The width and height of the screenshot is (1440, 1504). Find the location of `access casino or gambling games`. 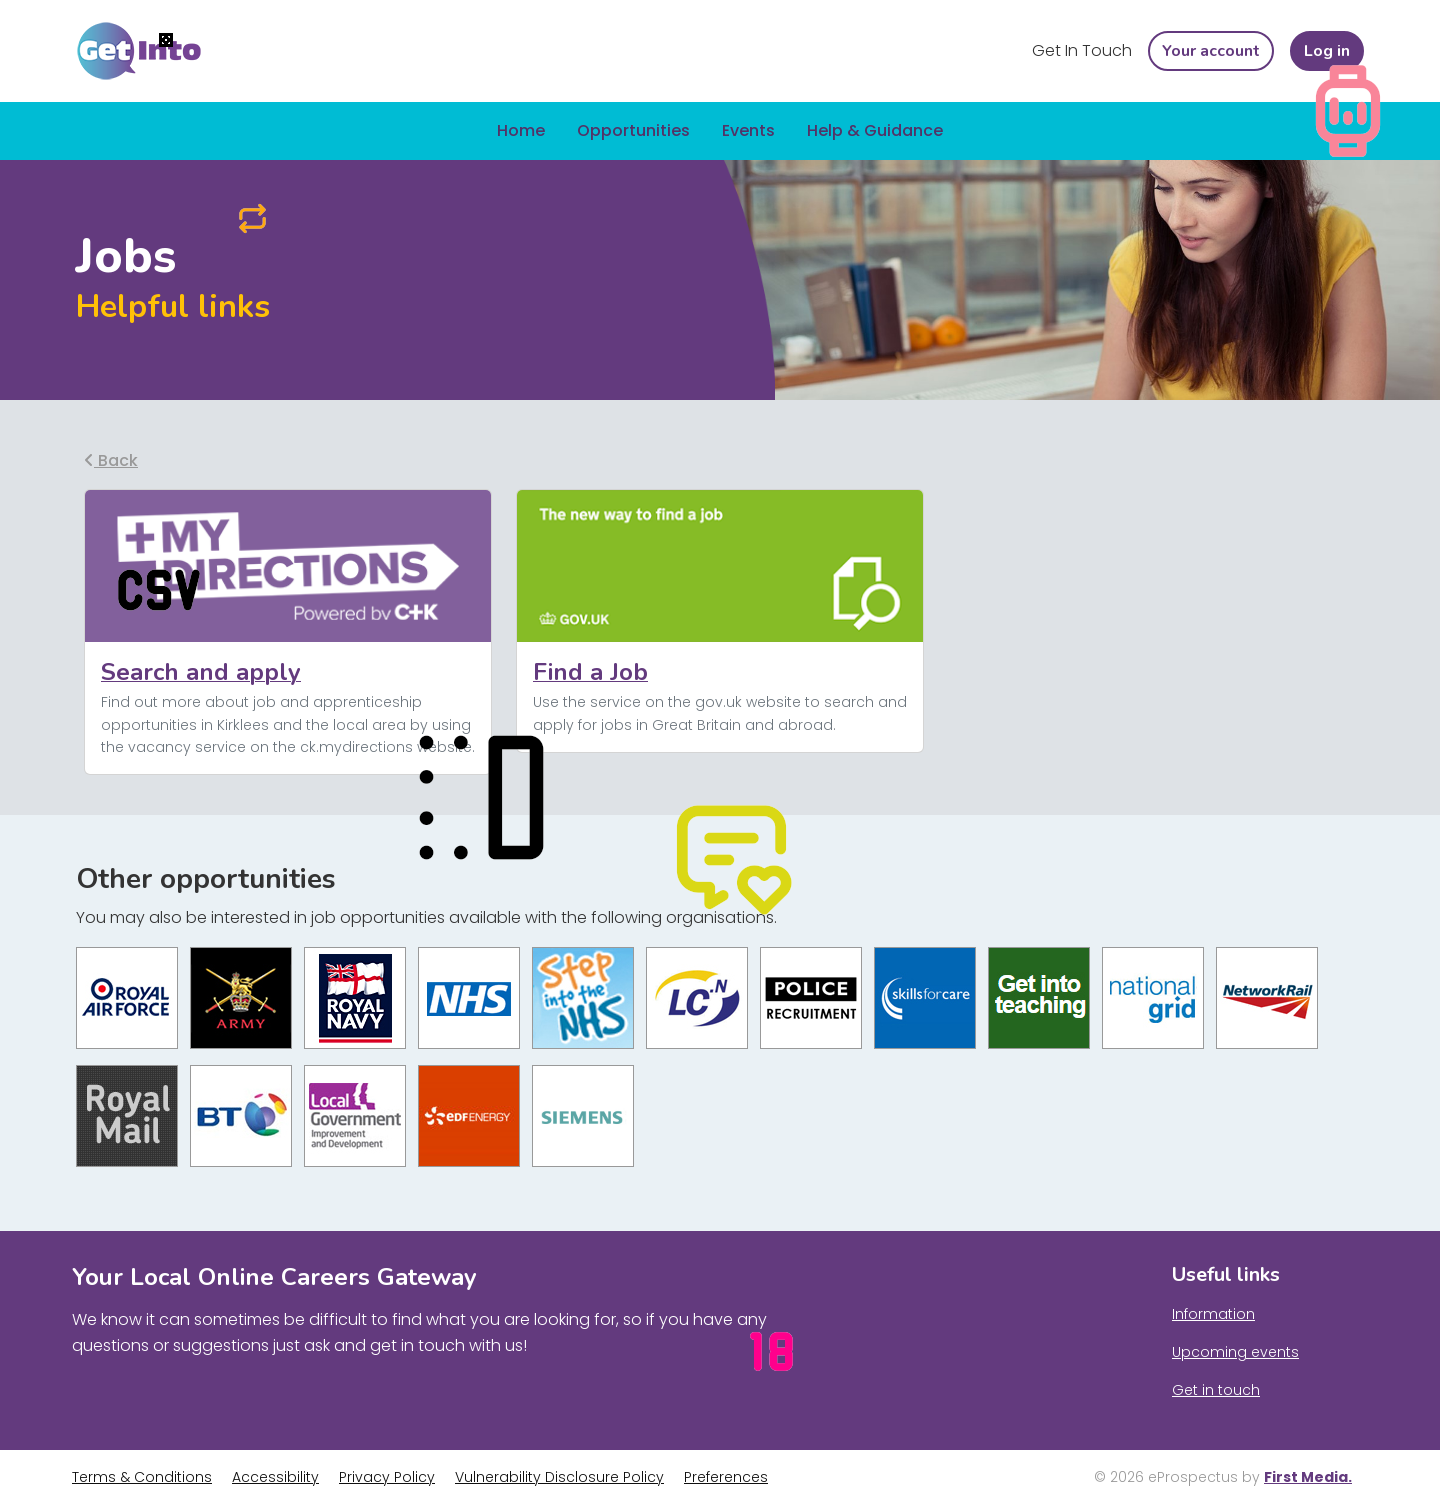

access casino or gambling games is located at coordinates (166, 40).